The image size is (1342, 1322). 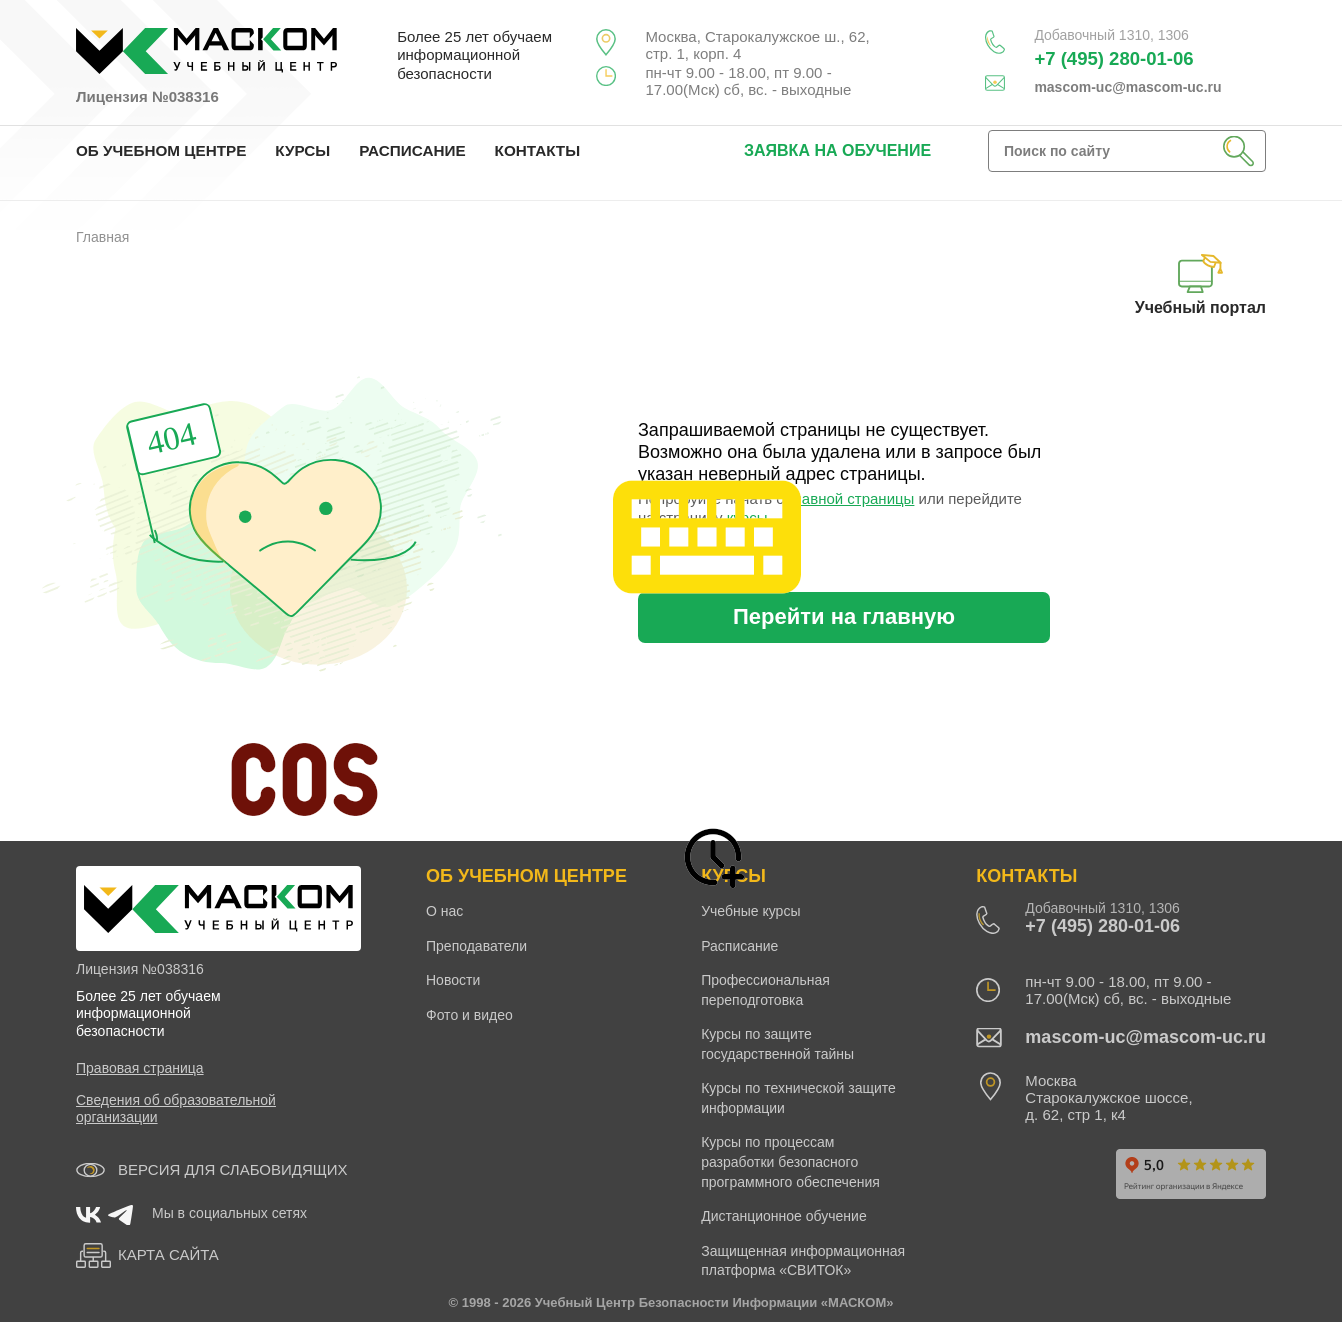 I want to click on add a new timer or alarm, so click(x=713, y=857).